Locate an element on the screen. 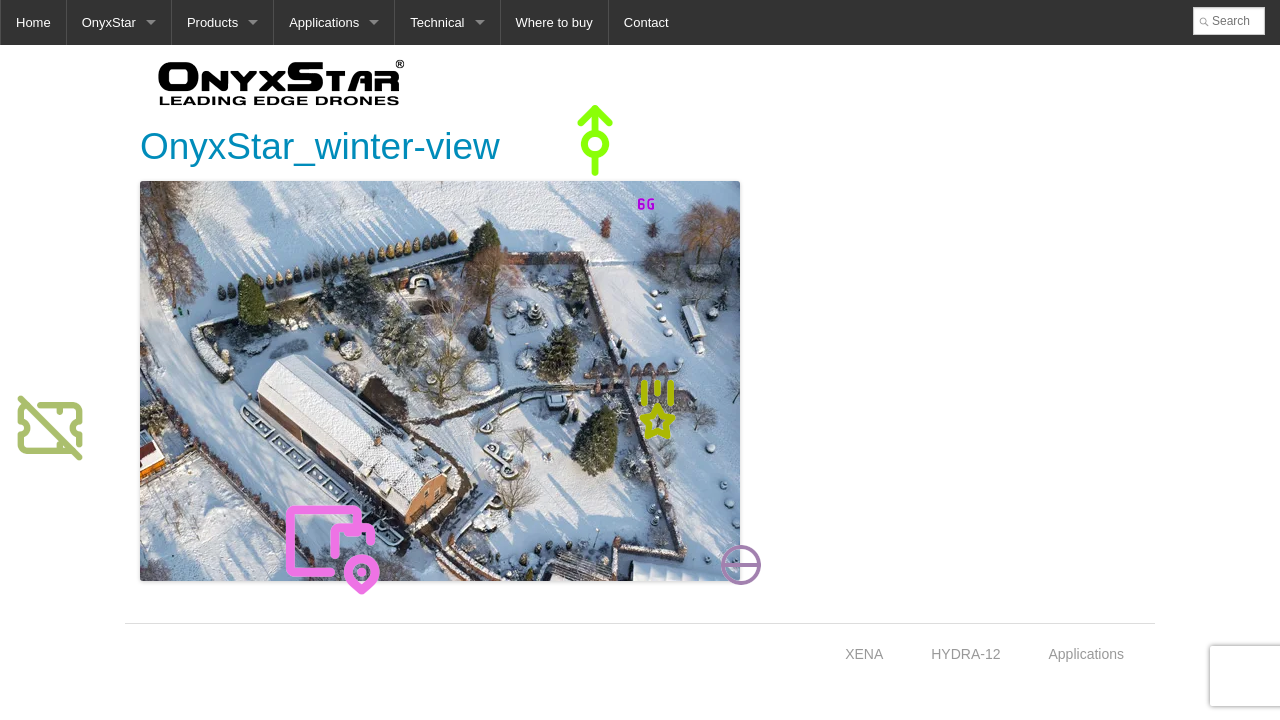  pin a device to your favorites is located at coordinates (330, 545).